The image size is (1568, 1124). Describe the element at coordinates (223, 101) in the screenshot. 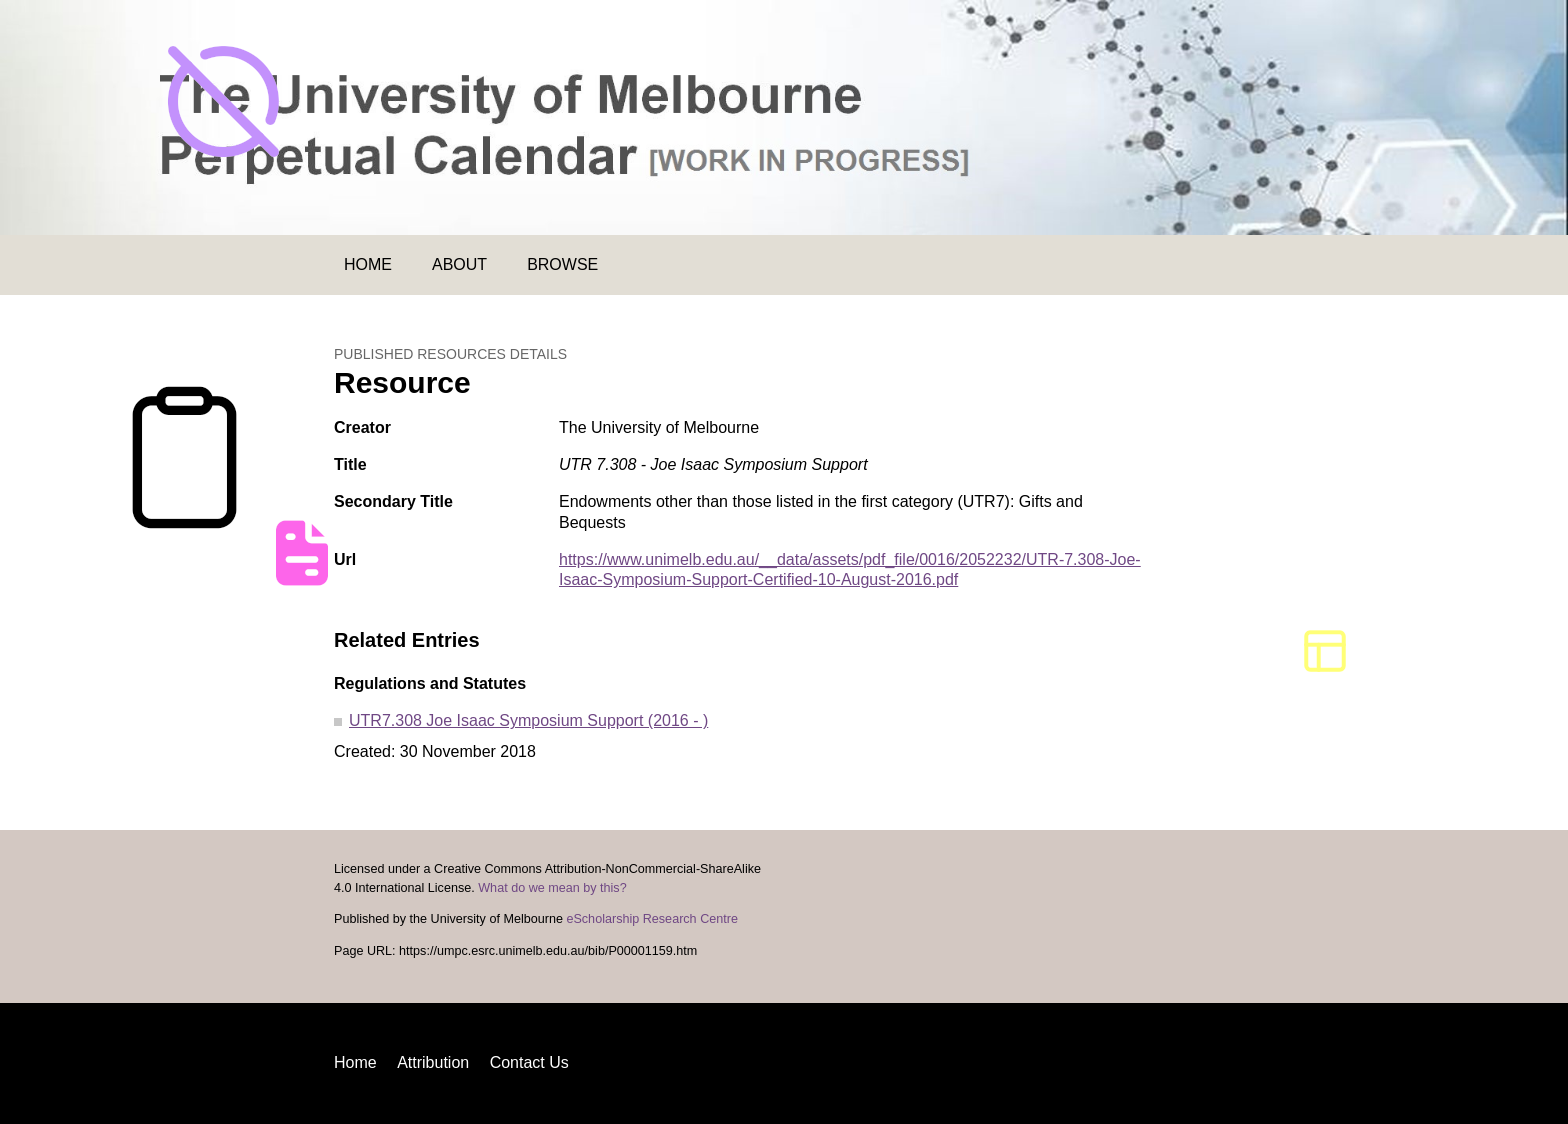

I see `indicates a disabled or inactive state` at that location.